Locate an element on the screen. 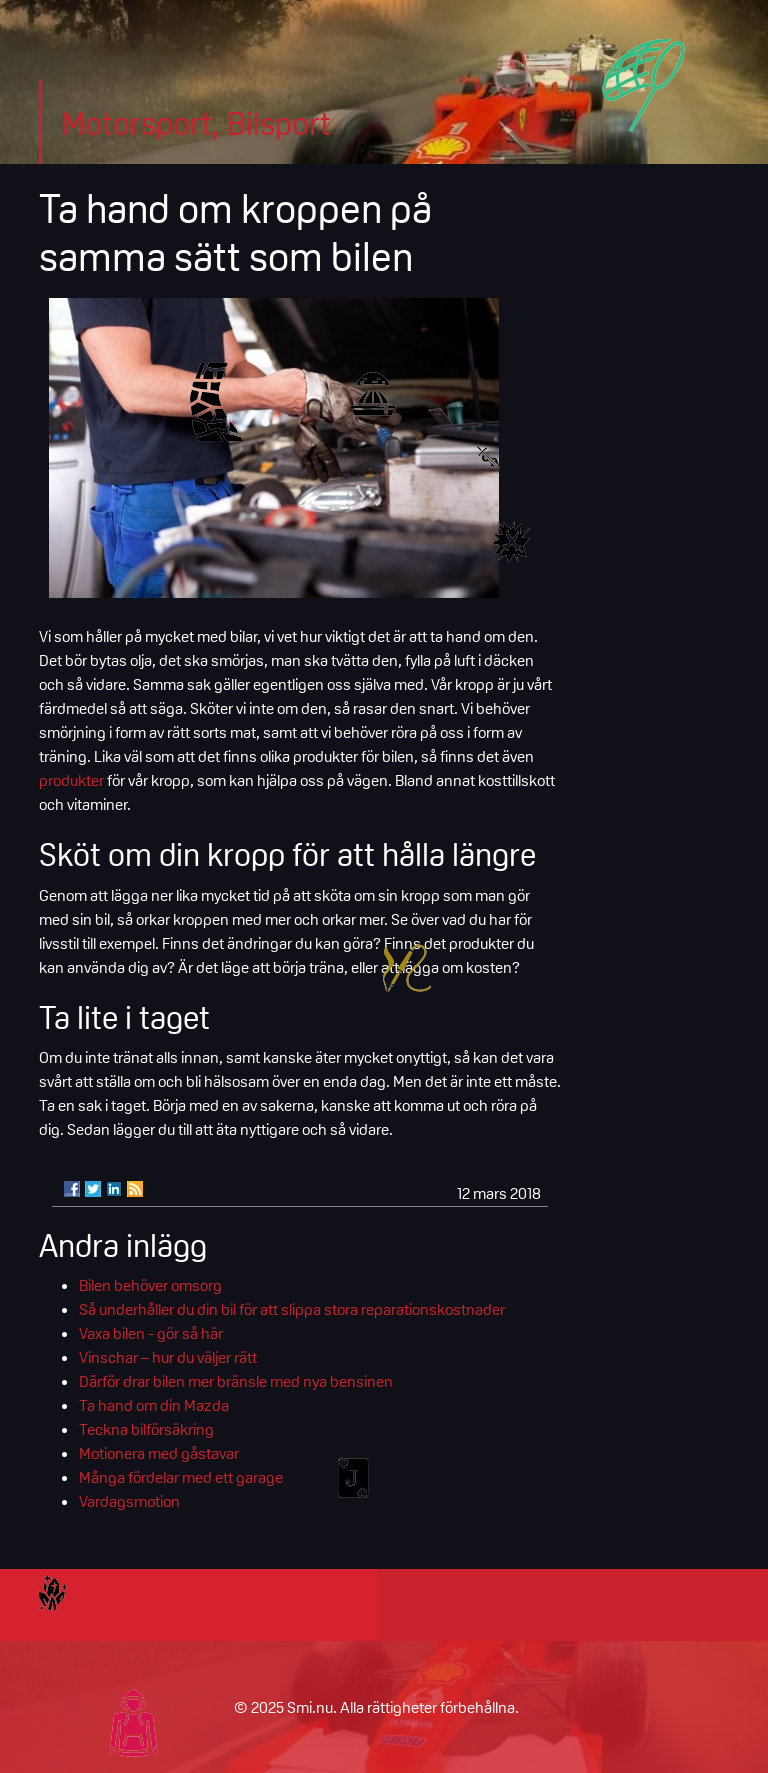 Image resolution: width=768 pixels, height=1773 pixels. activate spiral thrust attack ability is located at coordinates (488, 457).